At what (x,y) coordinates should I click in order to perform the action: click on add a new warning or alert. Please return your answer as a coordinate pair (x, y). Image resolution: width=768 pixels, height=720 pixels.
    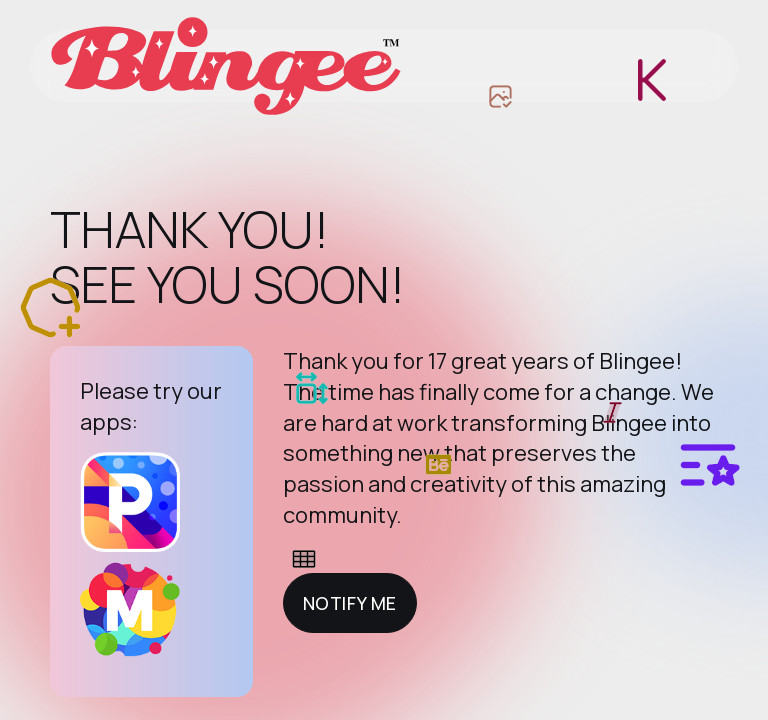
    Looking at the image, I should click on (50, 307).